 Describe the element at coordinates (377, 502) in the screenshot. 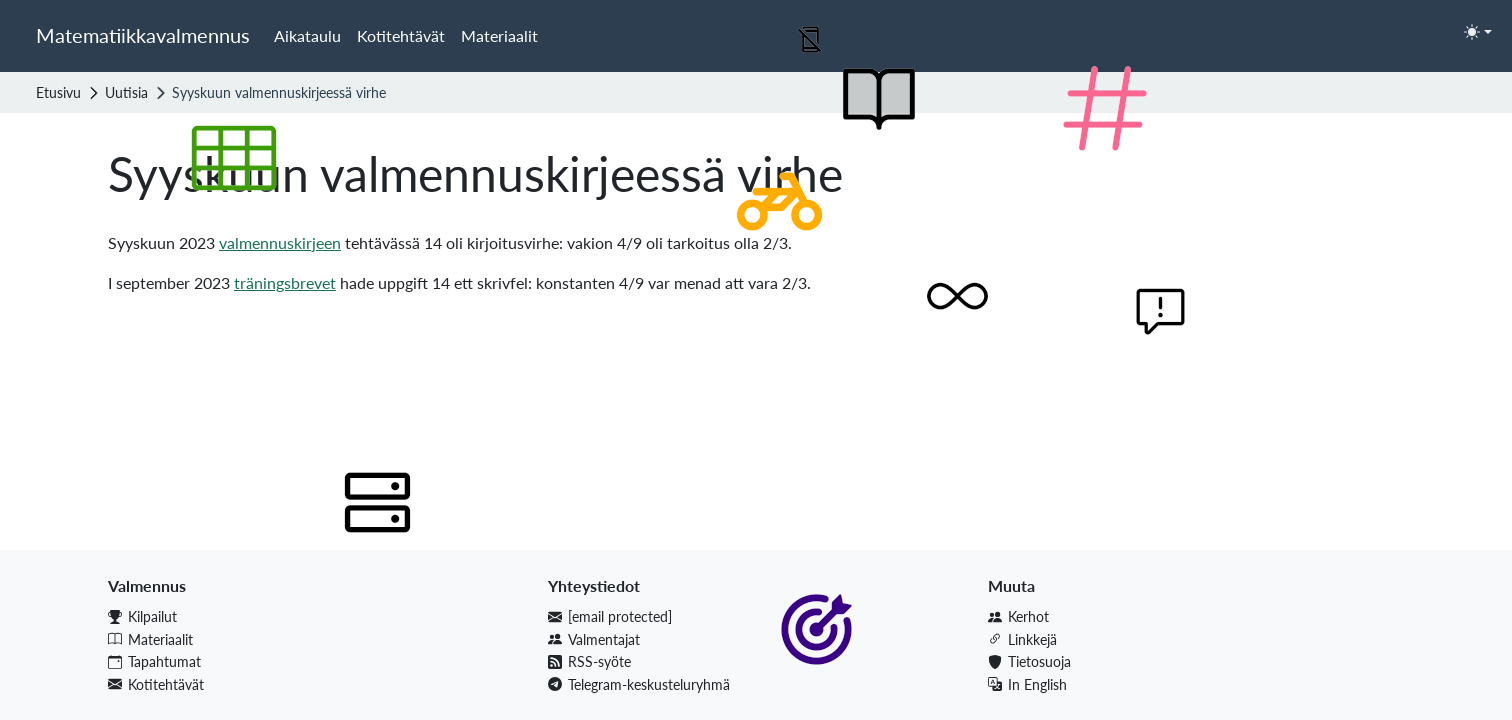

I see `access storage or server settings` at that location.